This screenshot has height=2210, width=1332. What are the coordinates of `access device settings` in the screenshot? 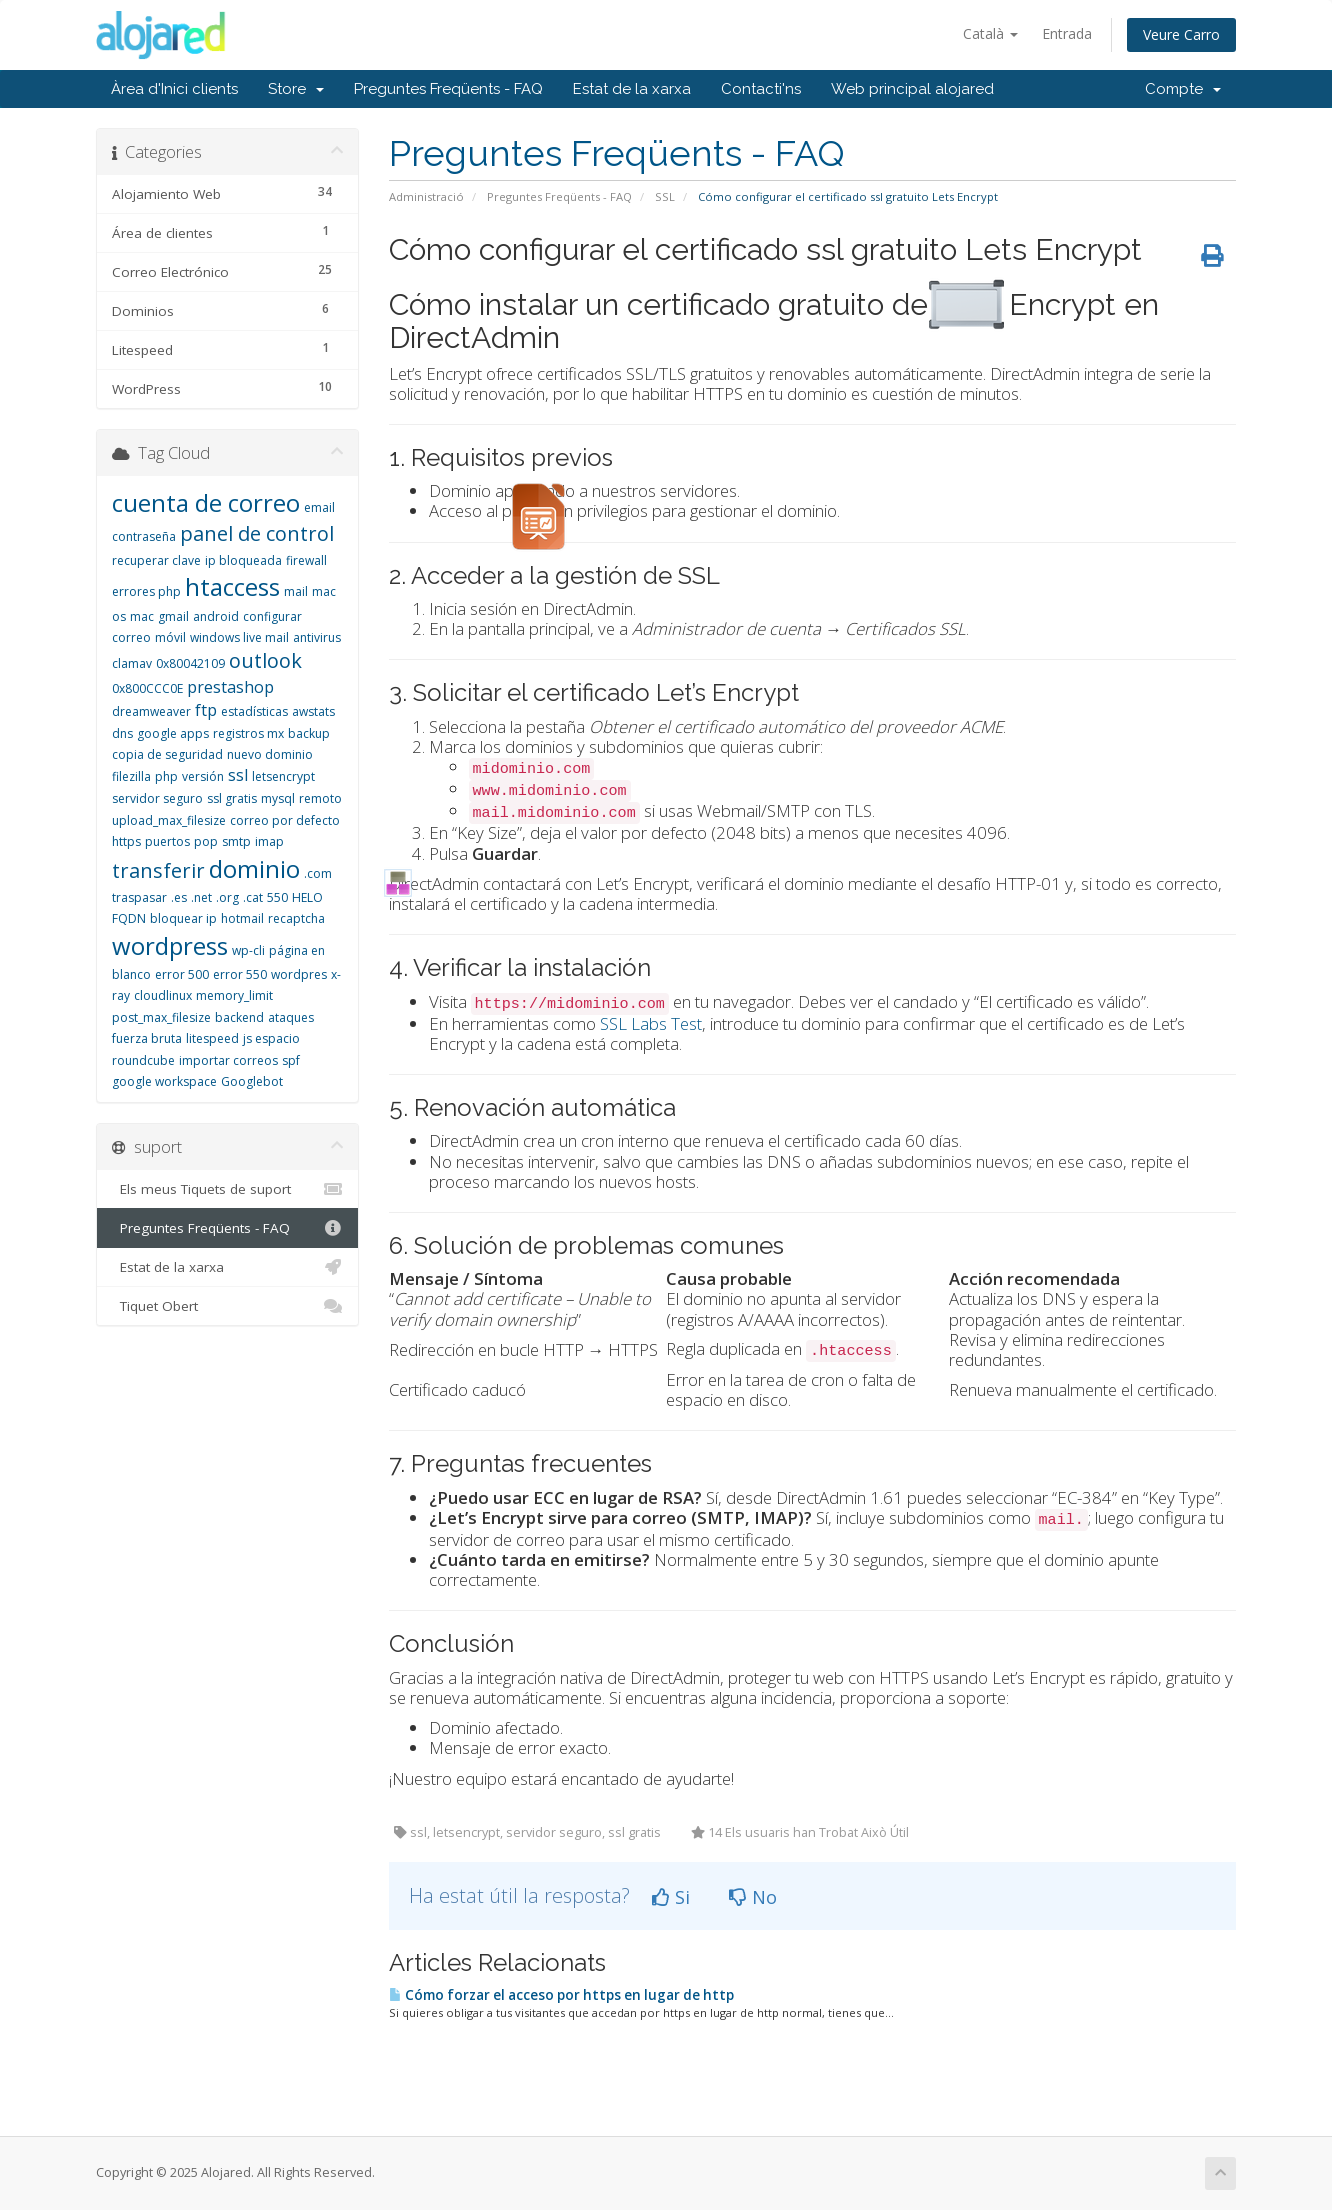 It's located at (966, 305).